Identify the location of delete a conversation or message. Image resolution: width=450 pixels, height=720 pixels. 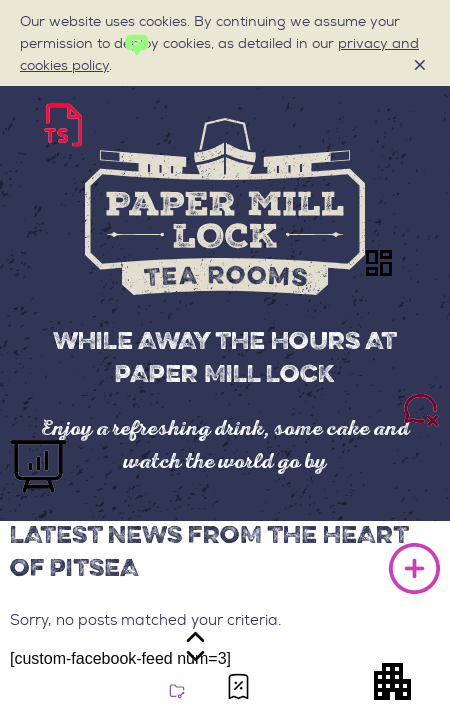
(420, 408).